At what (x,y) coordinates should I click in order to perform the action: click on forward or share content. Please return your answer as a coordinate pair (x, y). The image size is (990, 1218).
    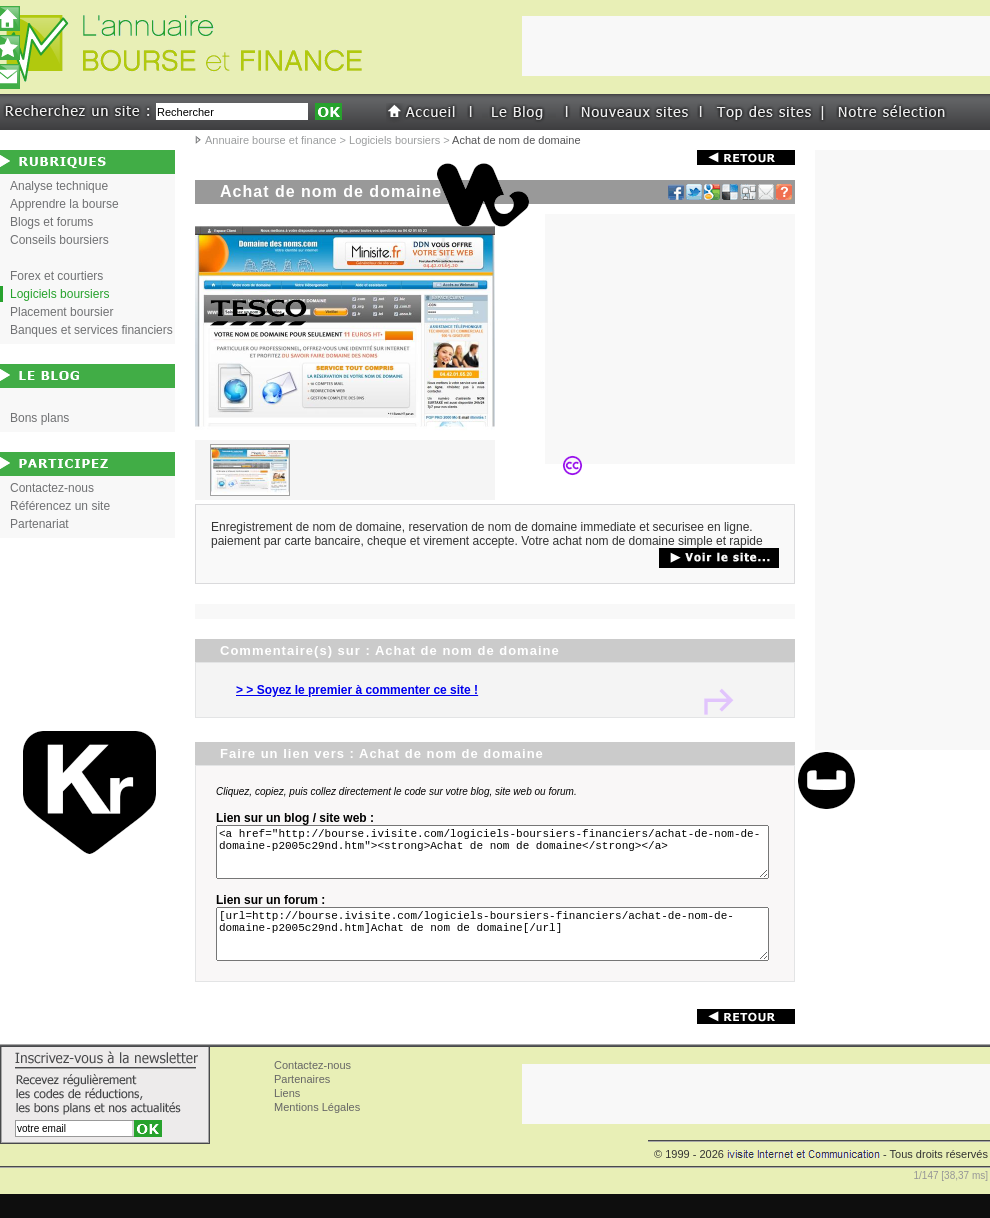
    Looking at the image, I should click on (717, 702).